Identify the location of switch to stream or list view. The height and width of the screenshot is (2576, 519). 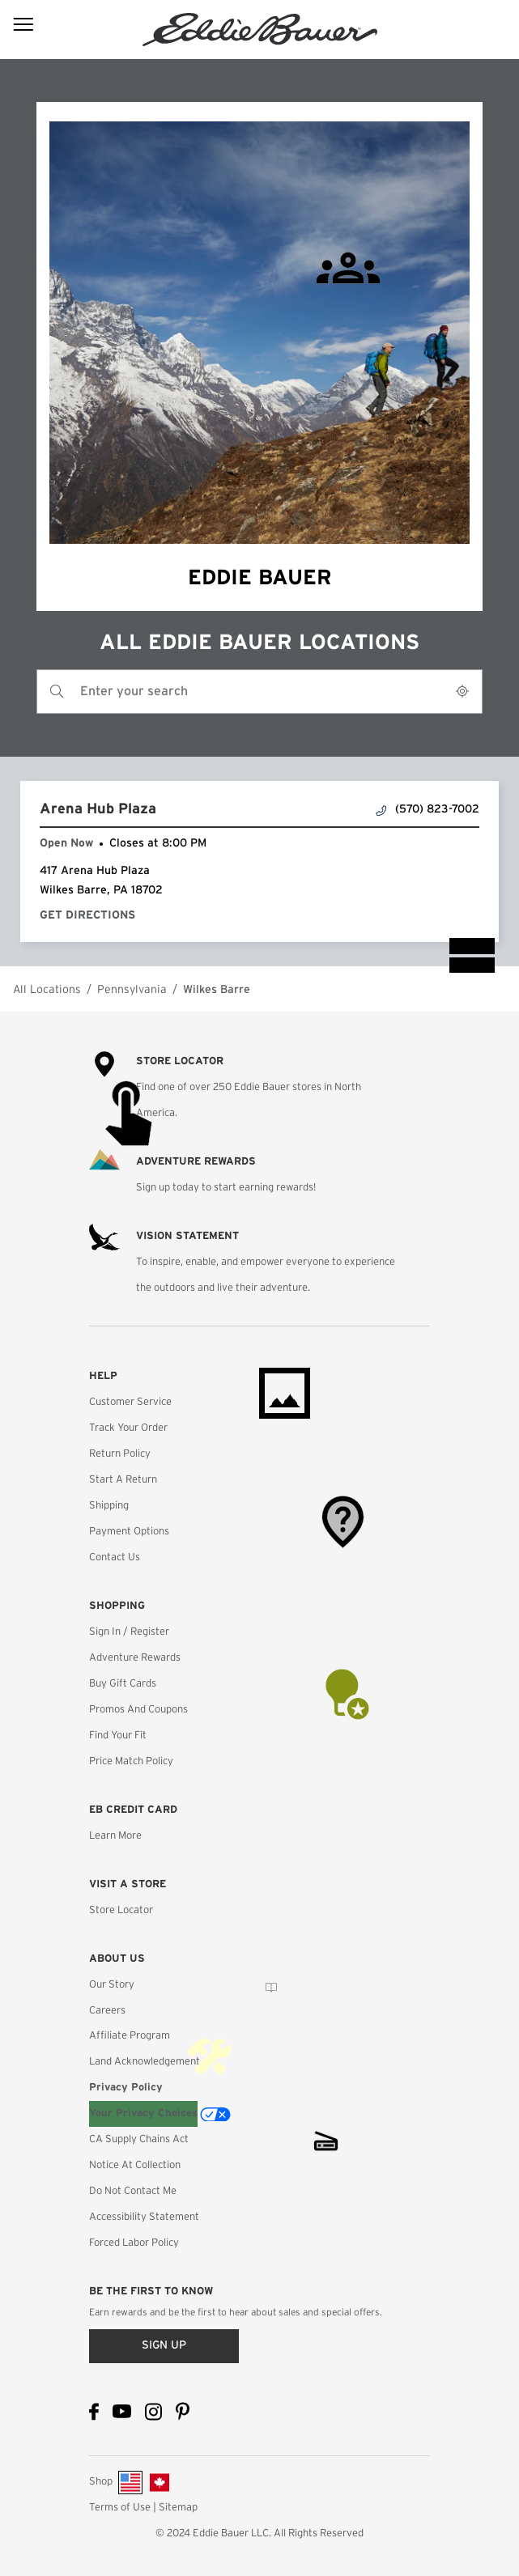
(470, 957).